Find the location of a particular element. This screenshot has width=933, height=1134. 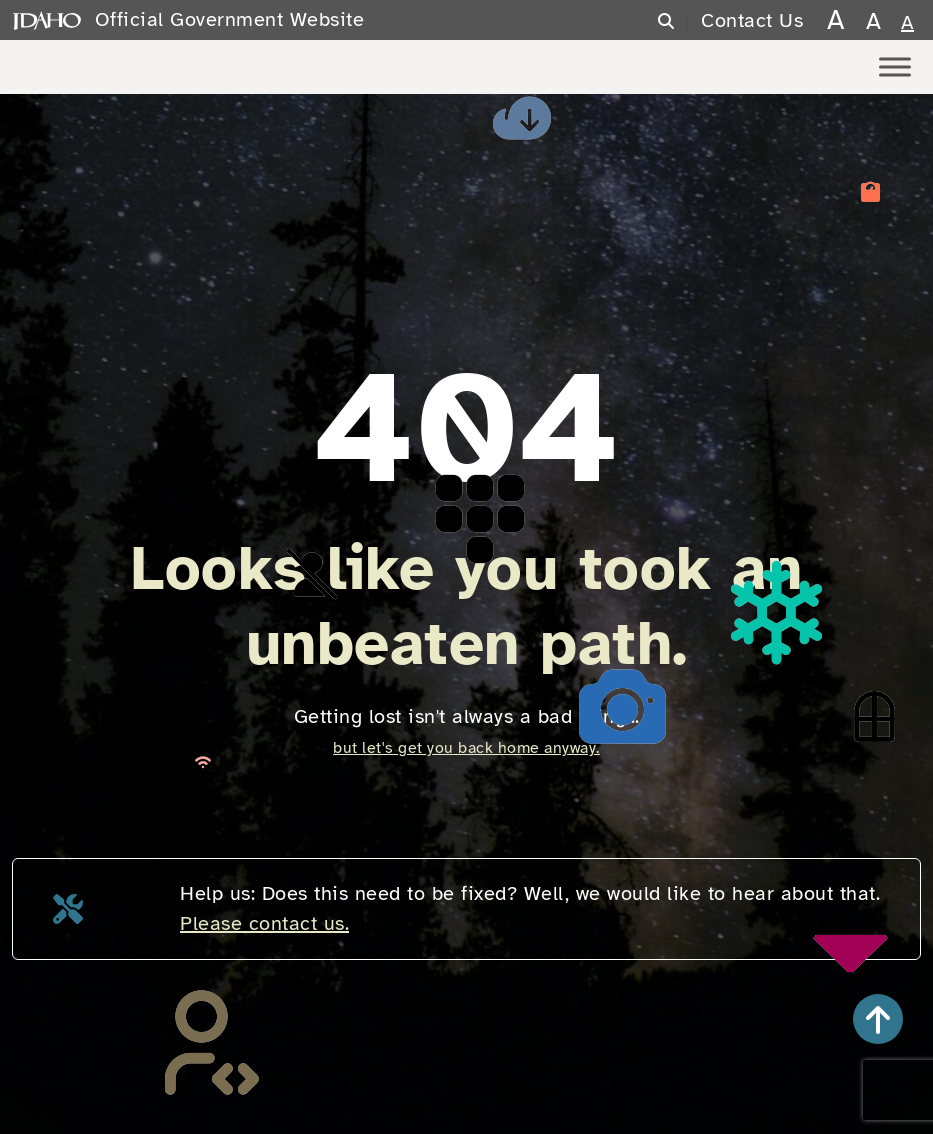

open the phone dialpad is located at coordinates (480, 519).